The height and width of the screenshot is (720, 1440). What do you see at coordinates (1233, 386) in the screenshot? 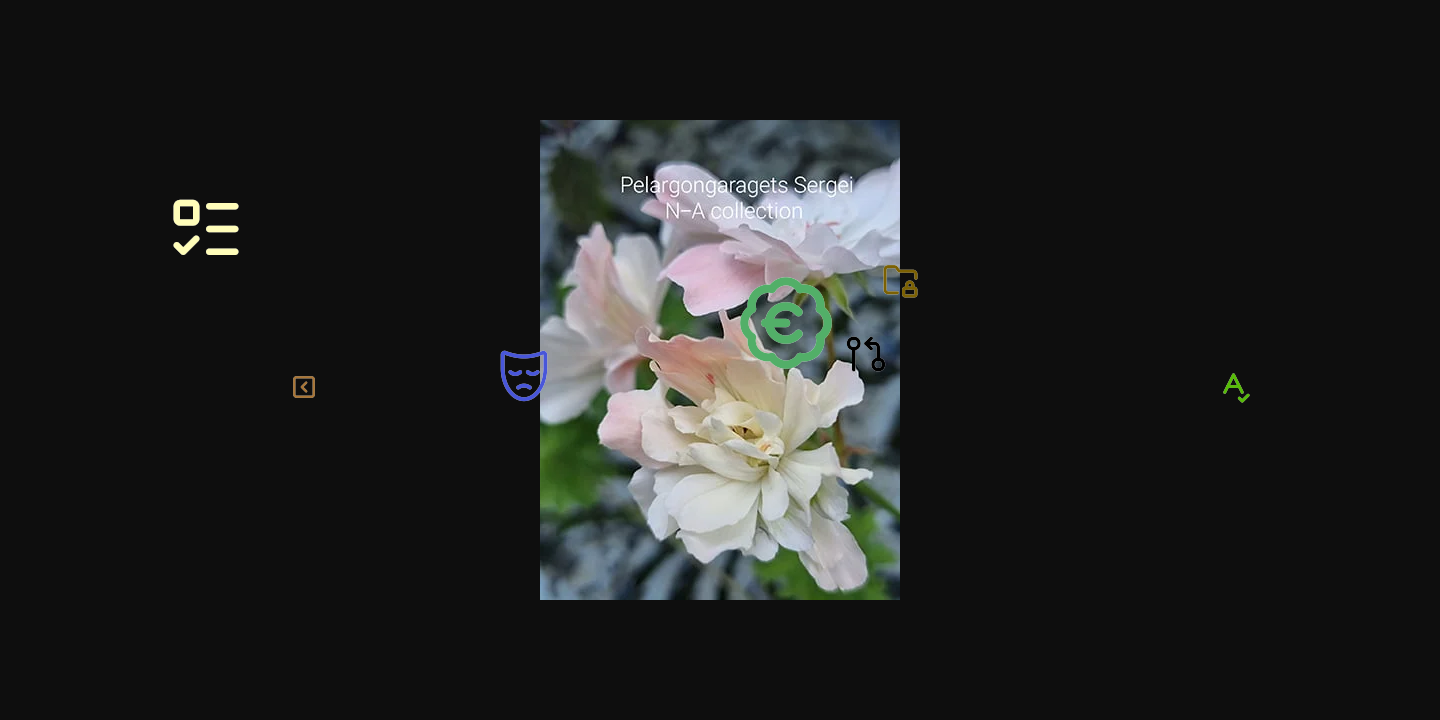
I see `check spelling and grammar` at bounding box center [1233, 386].